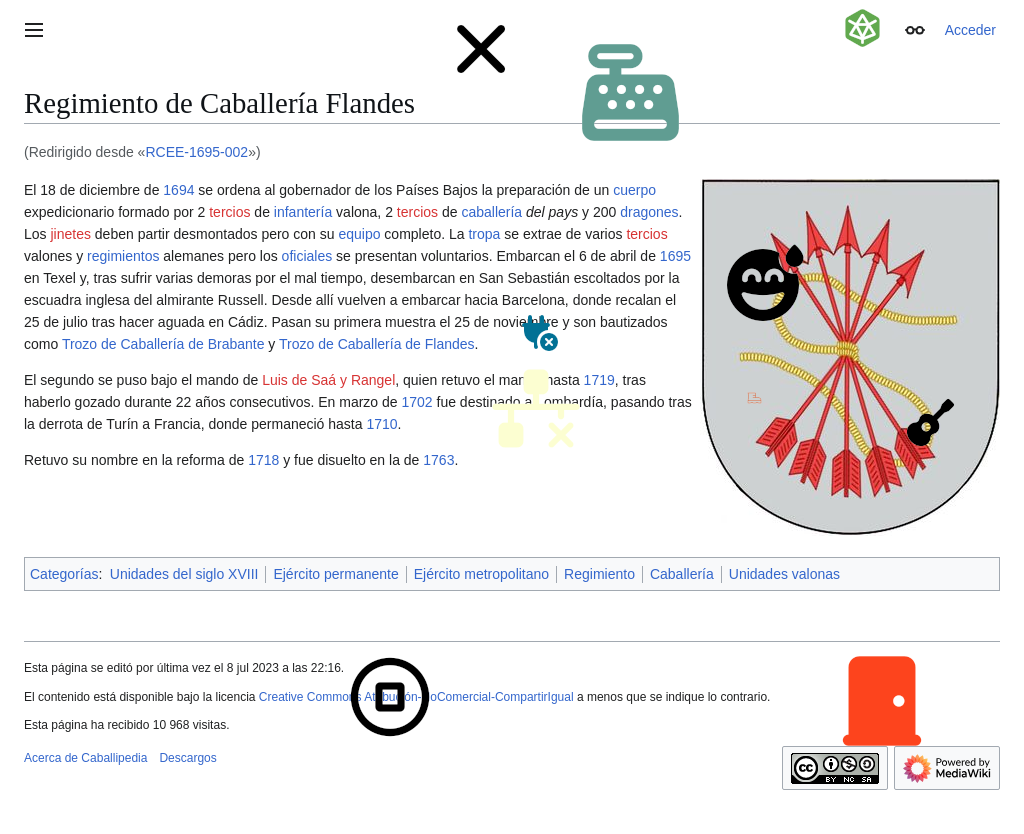 The width and height of the screenshot is (1024, 834). What do you see at coordinates (763, 285) in the screenshot?
I see `react with nervous or awkward laughter` at bounding box center [763, 285].